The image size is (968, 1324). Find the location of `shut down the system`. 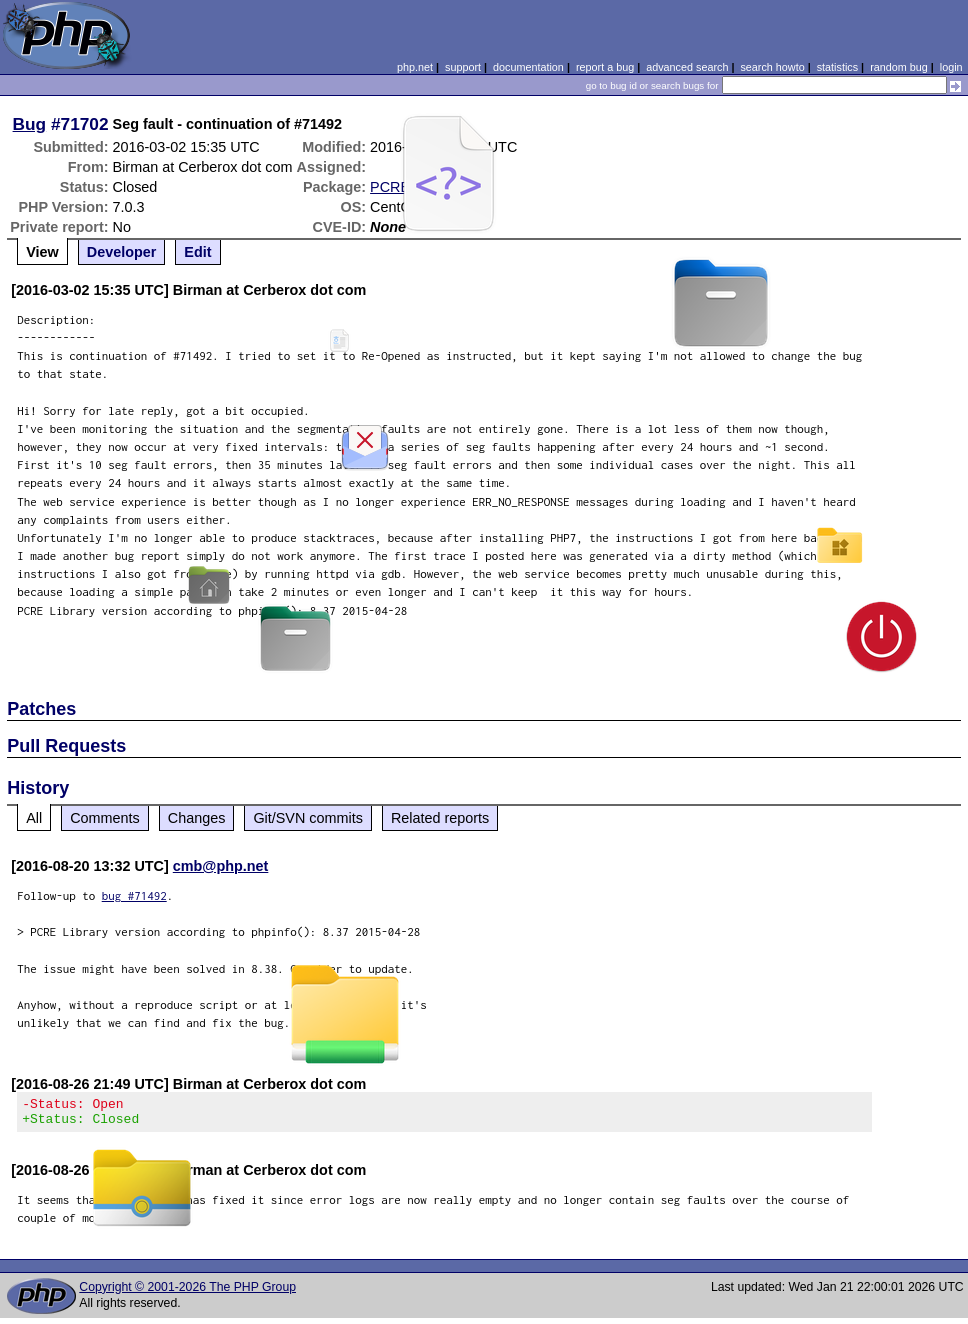

shut down the system is located at coordinates (881, 636).